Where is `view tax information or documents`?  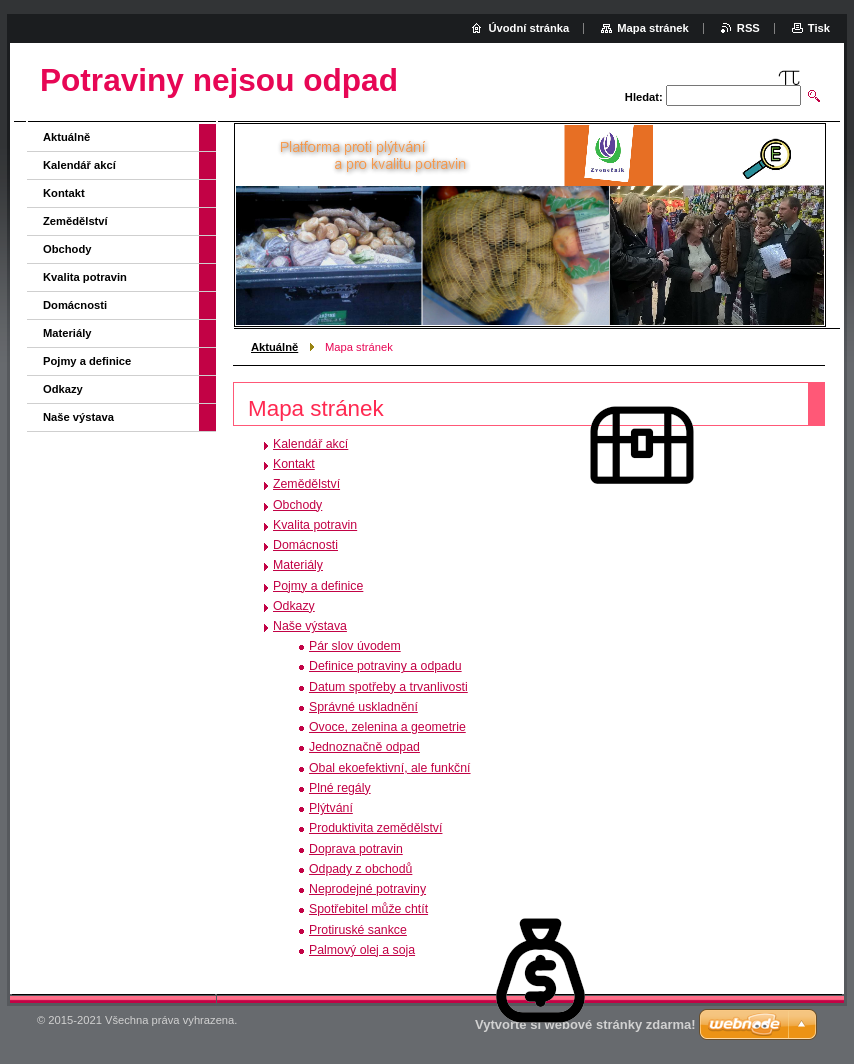
view tax information or documents is located at coordinates (540, 970).